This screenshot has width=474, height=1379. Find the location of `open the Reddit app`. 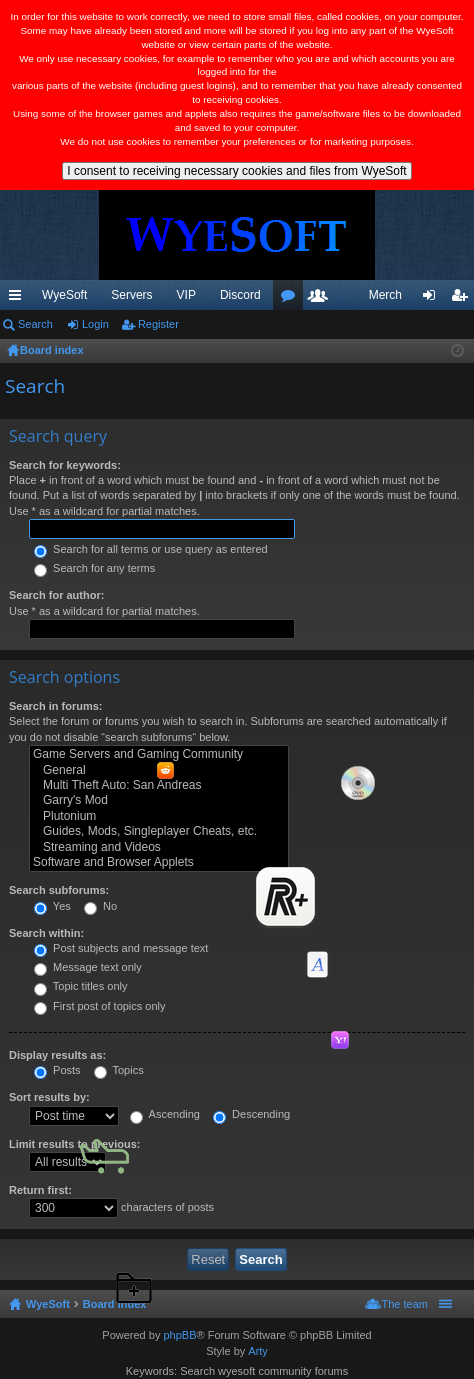

open the Reddit app is located at coordinates (165, 770).